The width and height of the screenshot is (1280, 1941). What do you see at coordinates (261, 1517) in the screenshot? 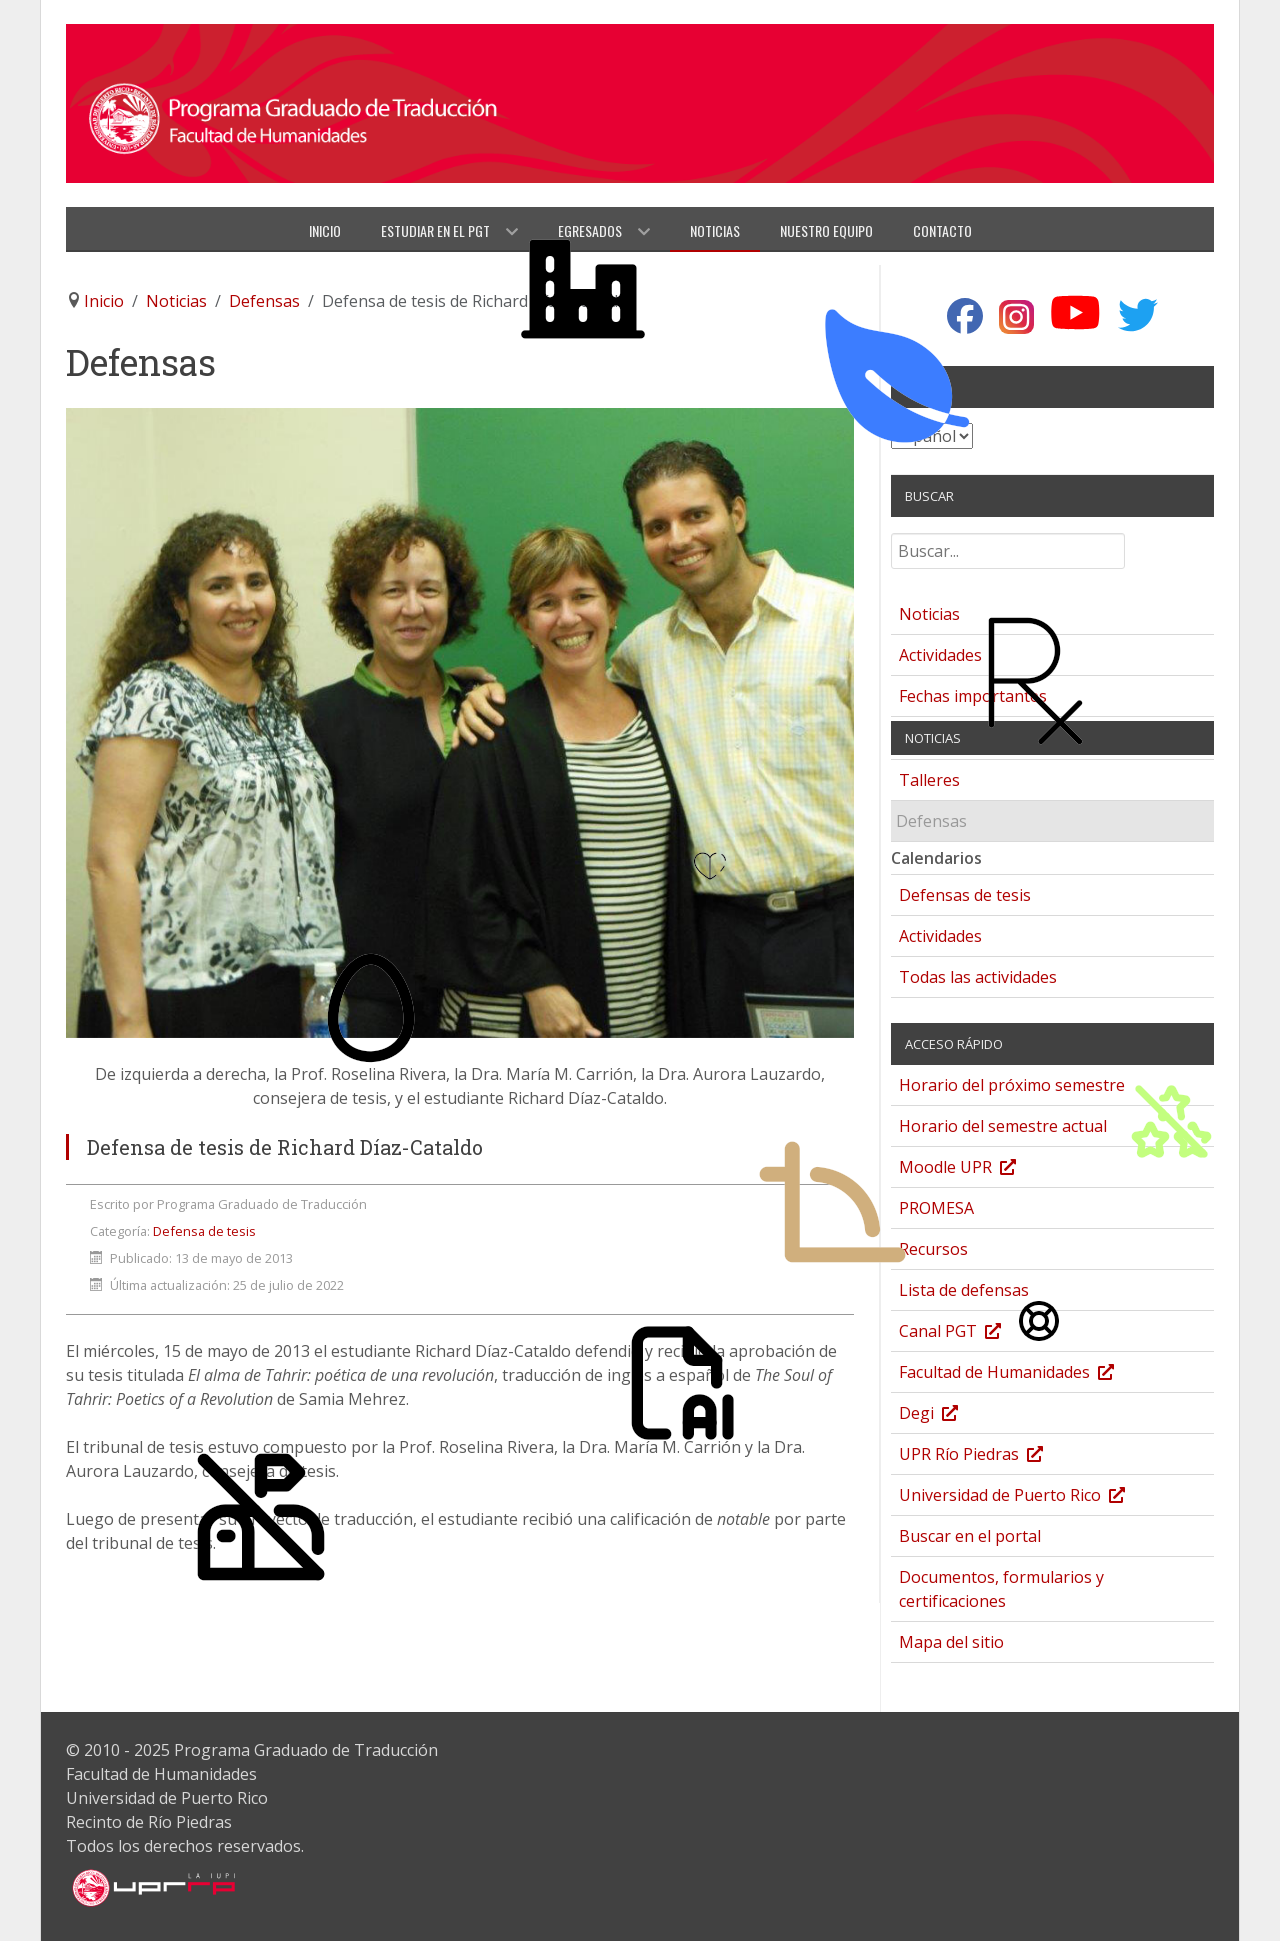
I see `mailbox notifications disabled` at bounding box center [261, 1517].